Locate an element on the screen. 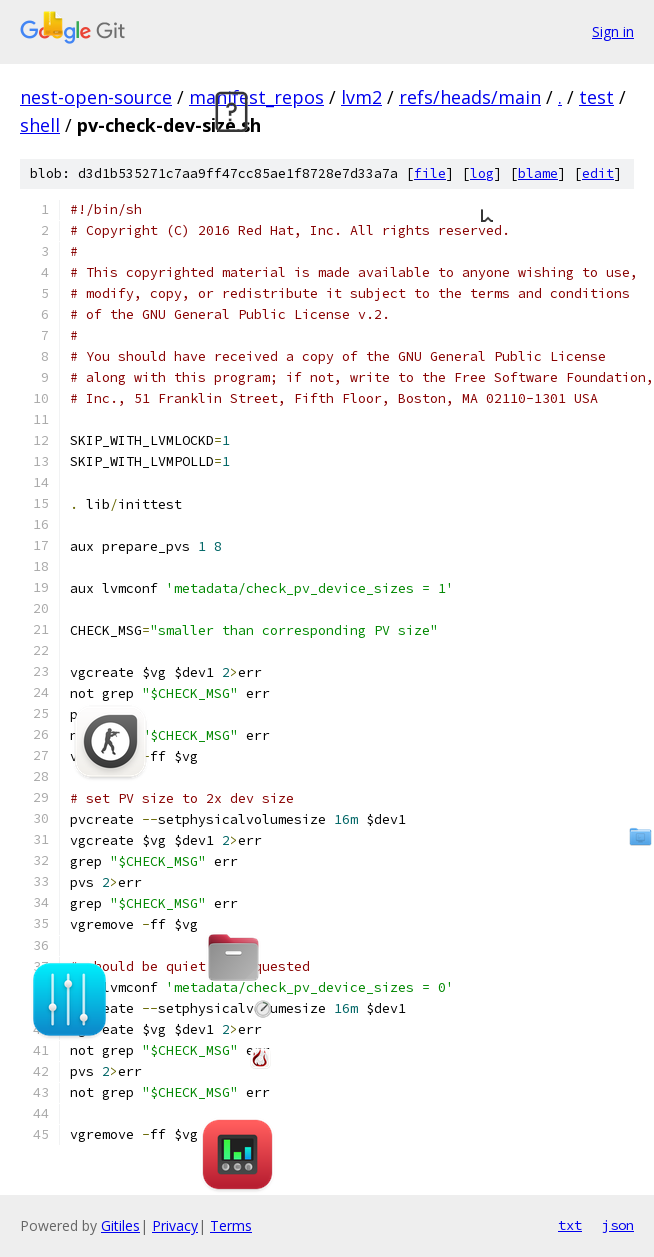 The image size is (654, 1257). access help documentation is located at coordinates (231, 110).